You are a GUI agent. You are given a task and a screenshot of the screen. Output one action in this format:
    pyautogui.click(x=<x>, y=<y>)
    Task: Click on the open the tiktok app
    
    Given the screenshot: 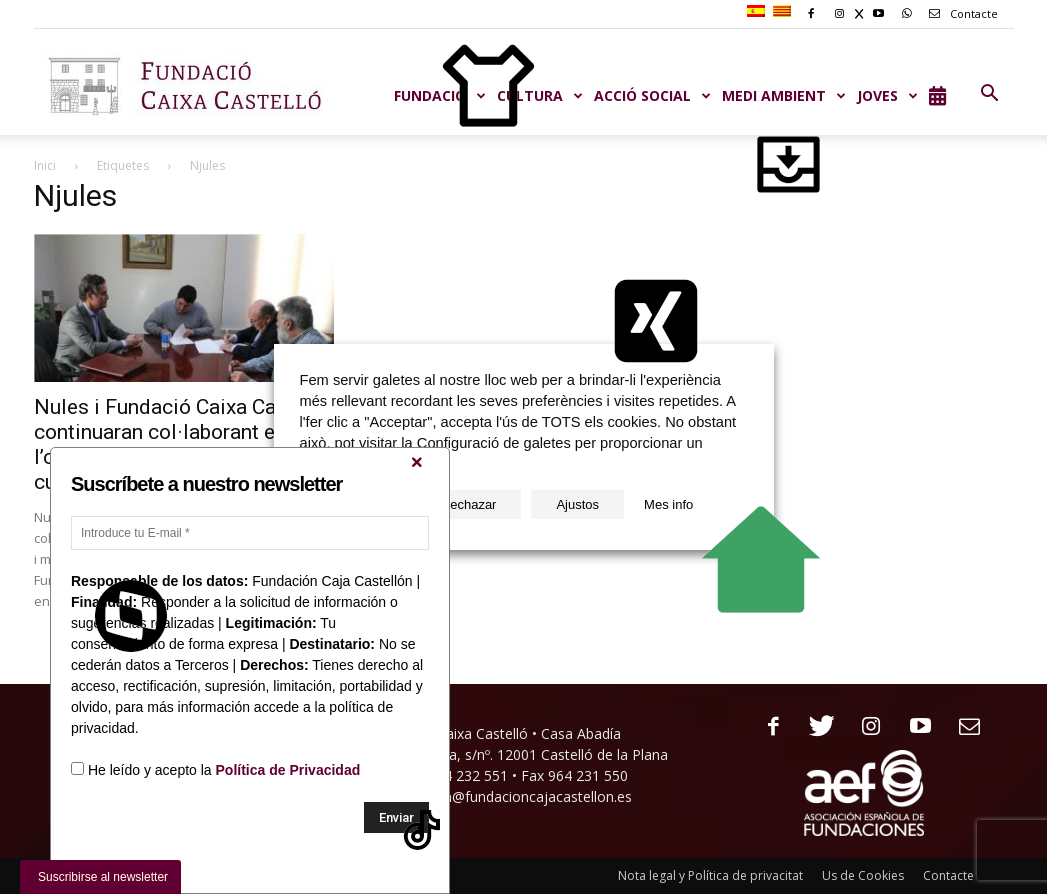 What is the action you would take?
    pyautogui.click(x=422, y=830)
    